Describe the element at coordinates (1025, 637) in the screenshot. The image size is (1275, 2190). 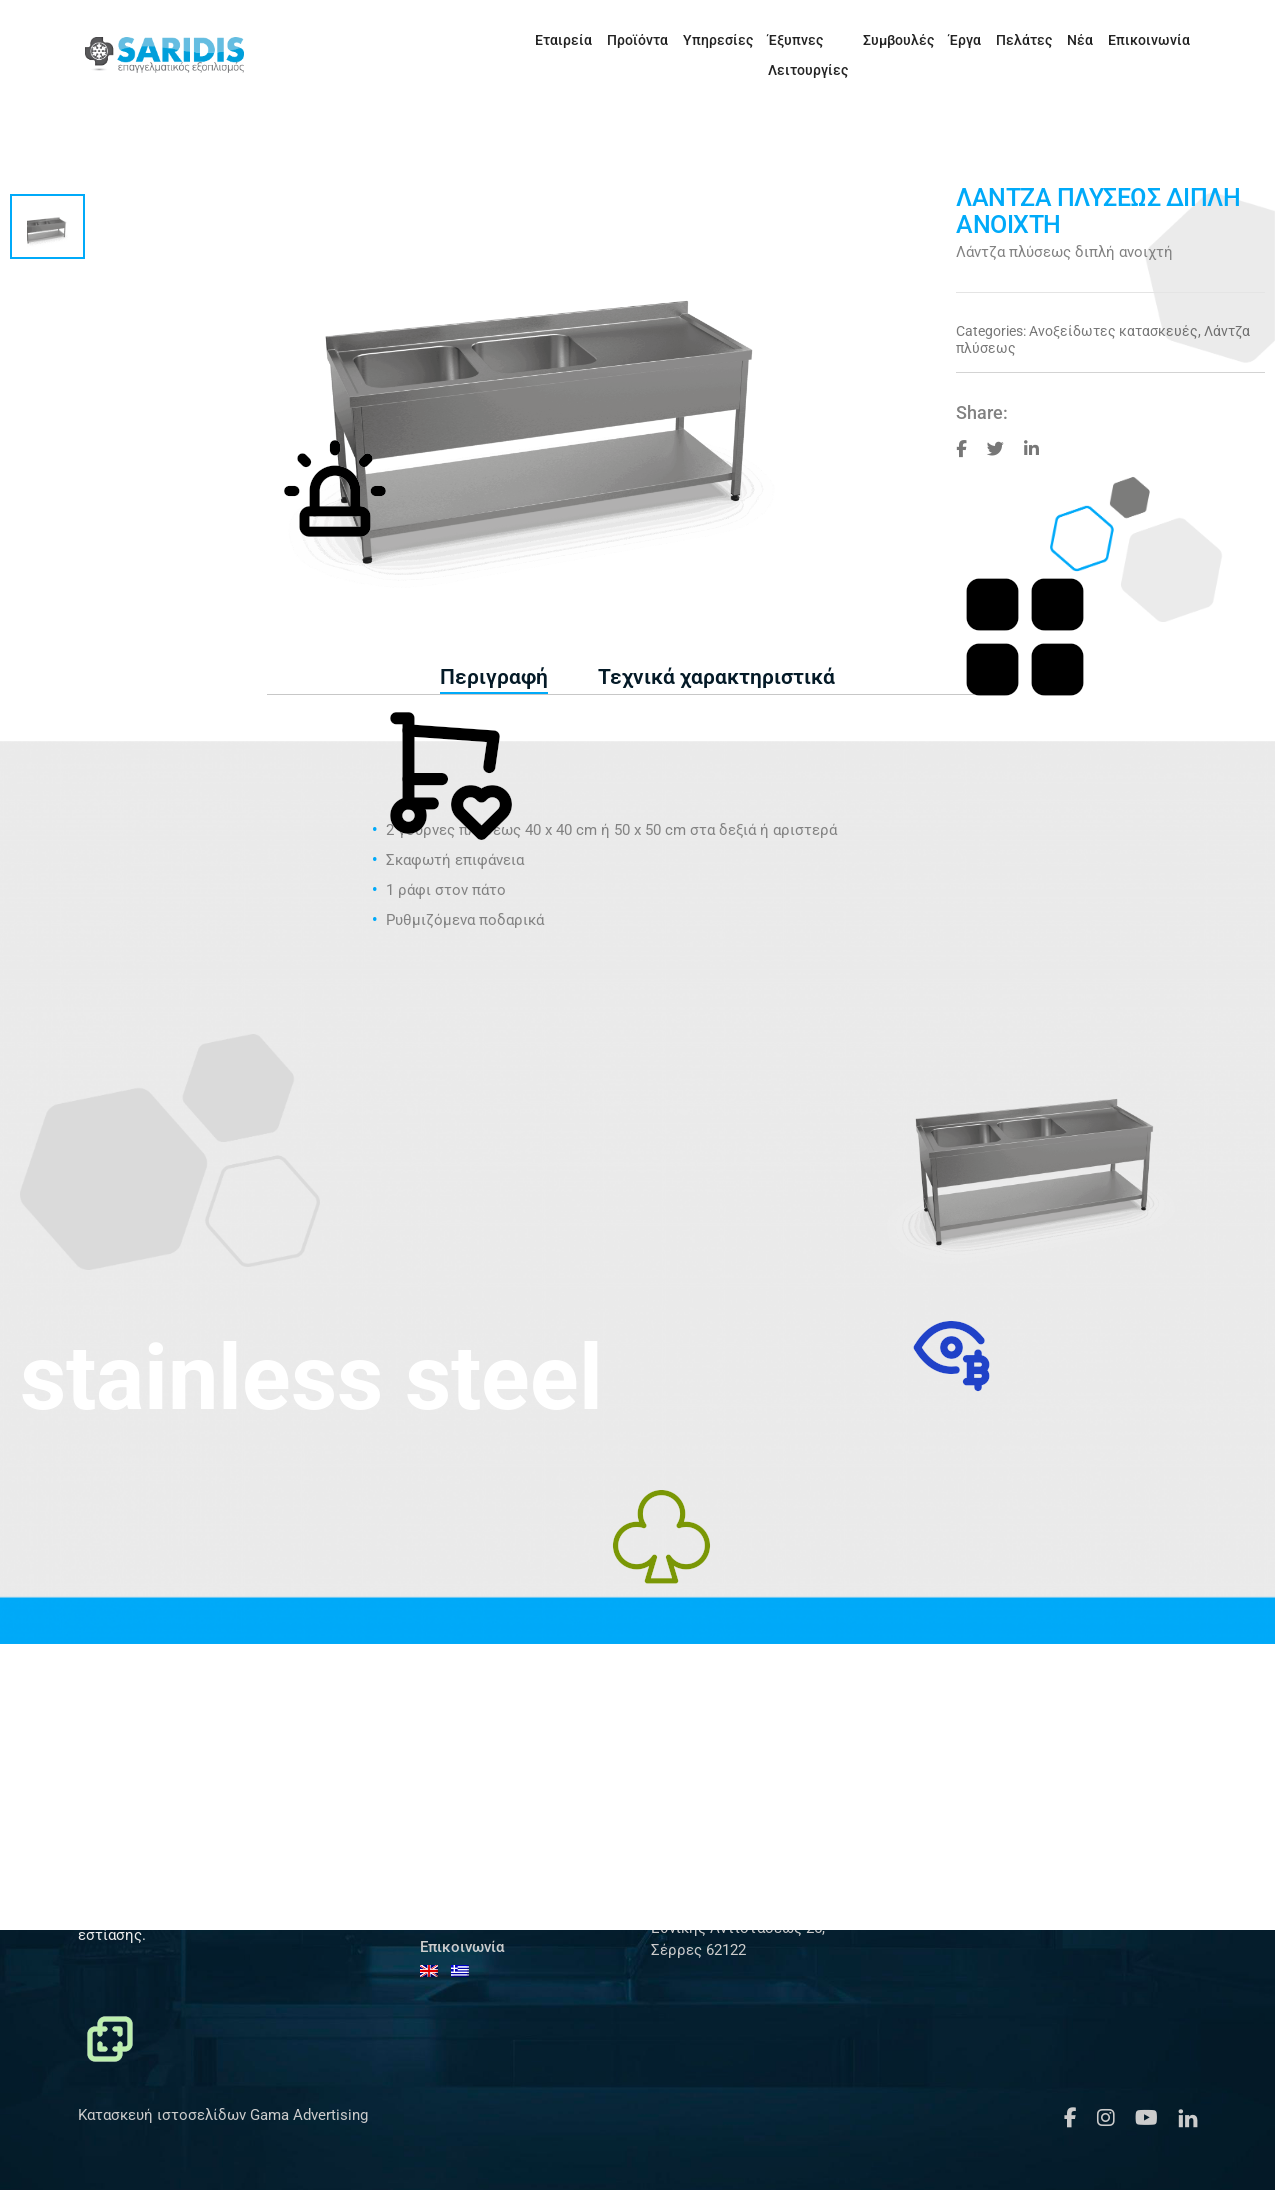
I see `view items in grid layout` at that location.